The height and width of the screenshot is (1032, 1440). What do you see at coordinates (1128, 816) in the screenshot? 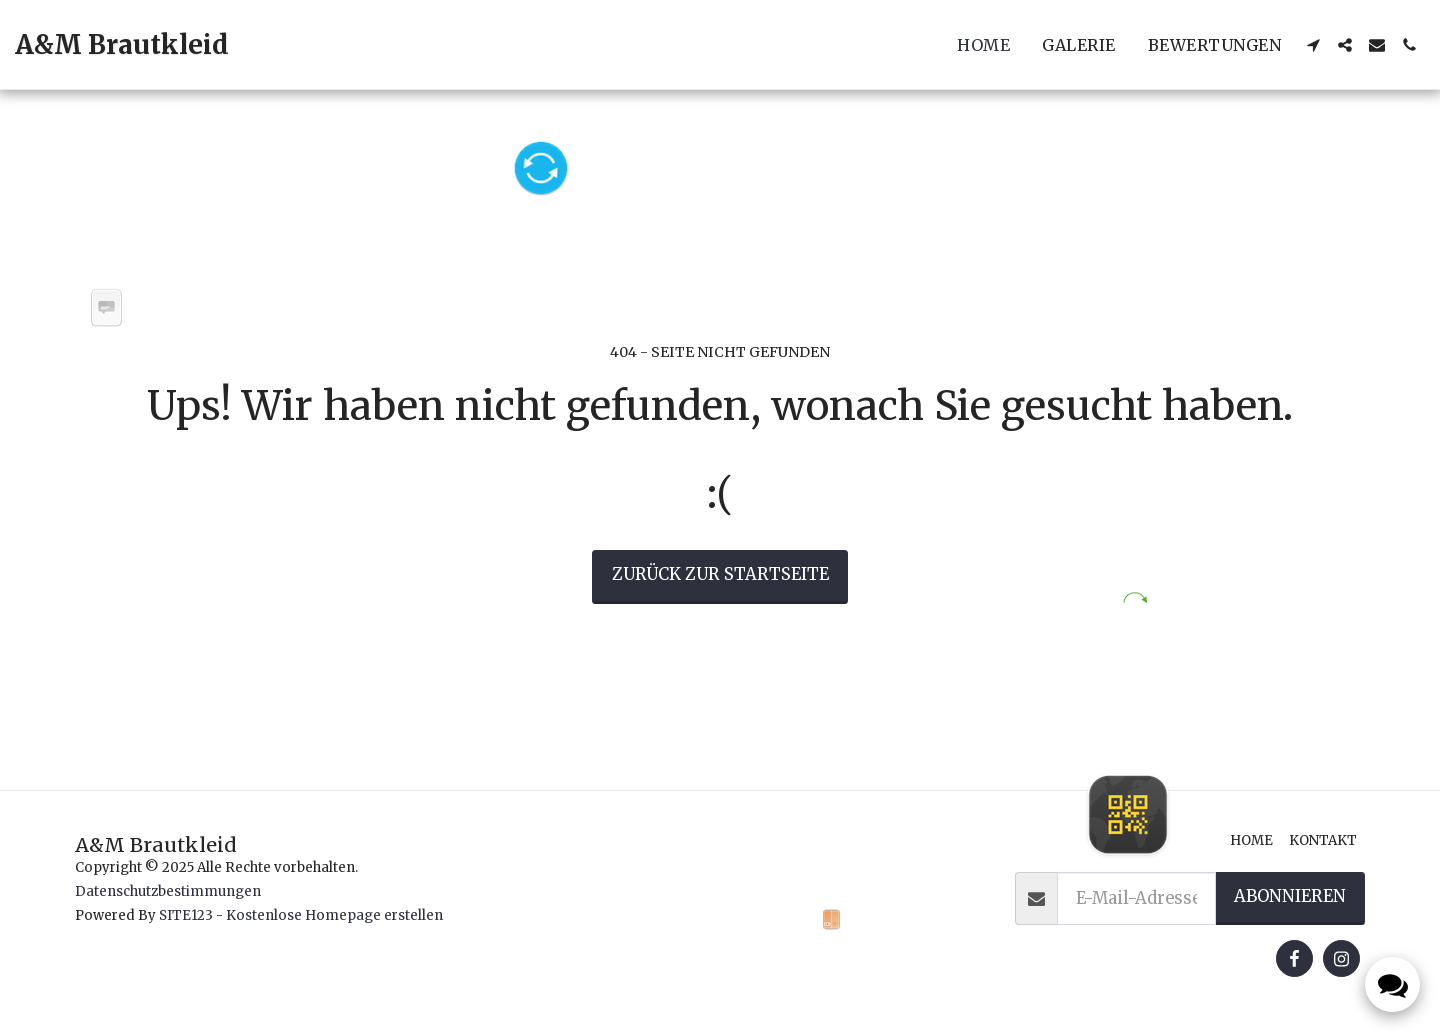
I see `configure web browser identification settings` at bounding box center [1128, 816].